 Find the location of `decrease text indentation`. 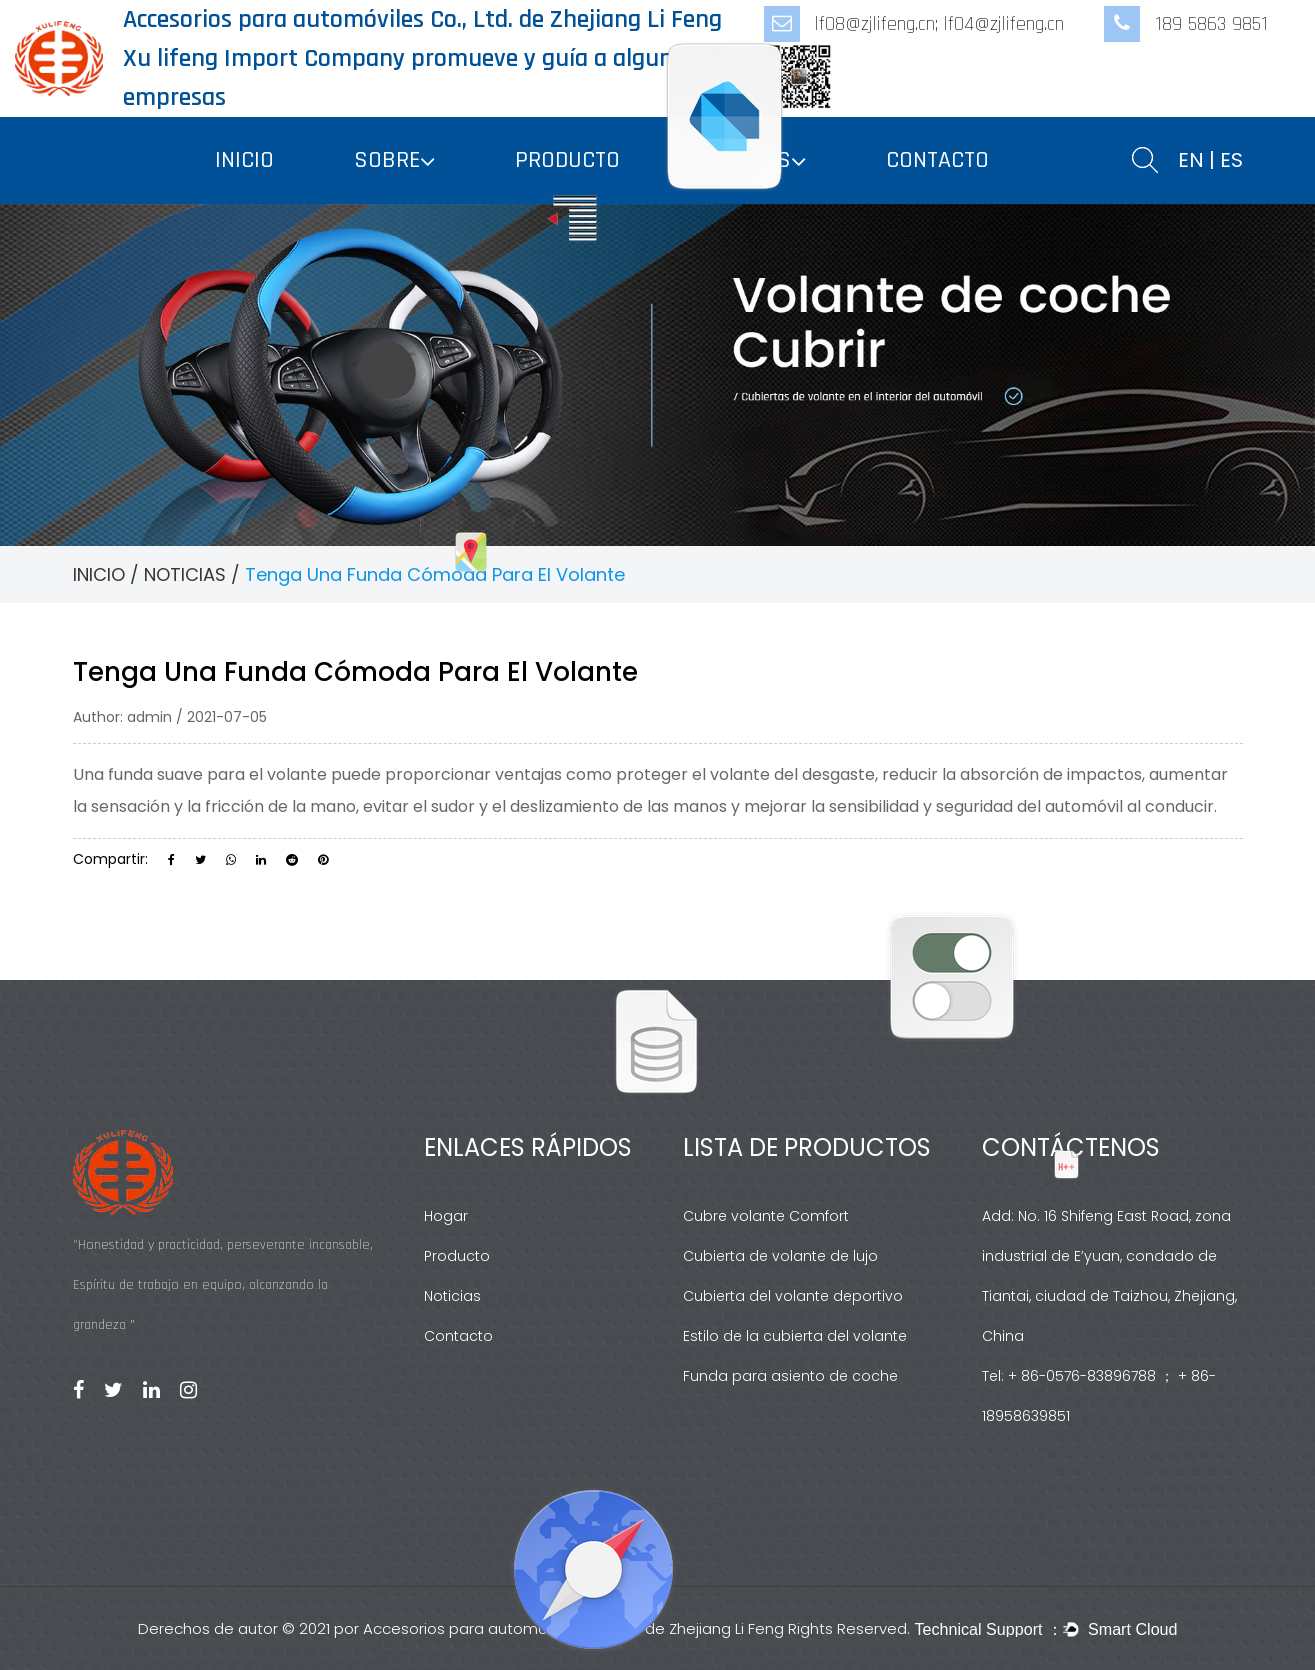

decrease text indentation is located at coordinates (573, 218).